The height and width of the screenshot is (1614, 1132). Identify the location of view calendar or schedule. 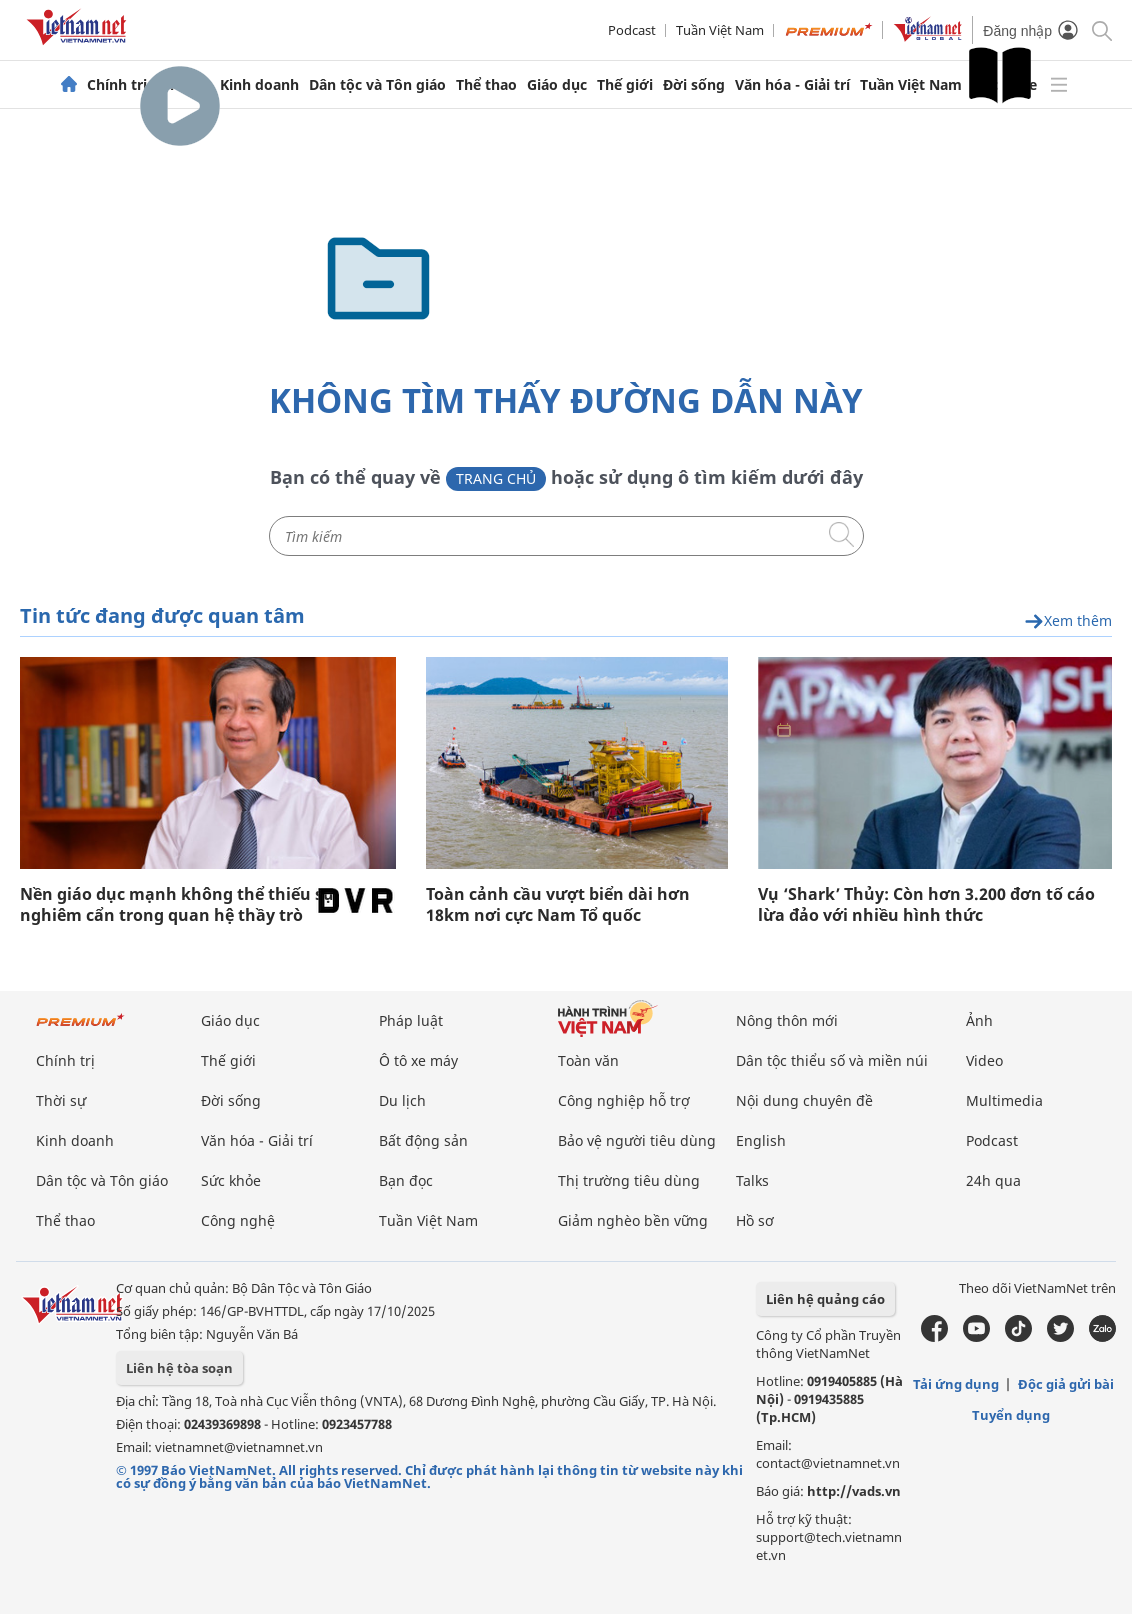
(784, 730).